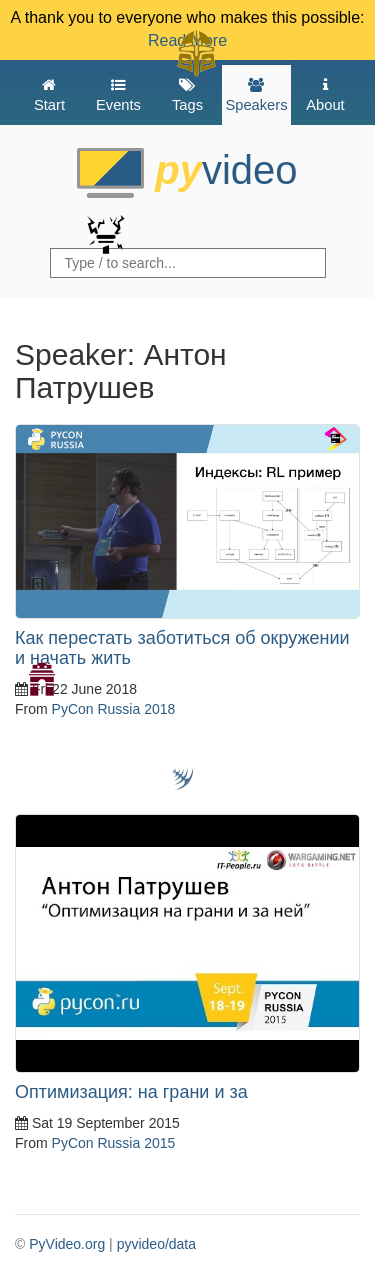 This screenshot has height=1284, width=375. I want to click on select knight or warrior class, so click(196, 52).